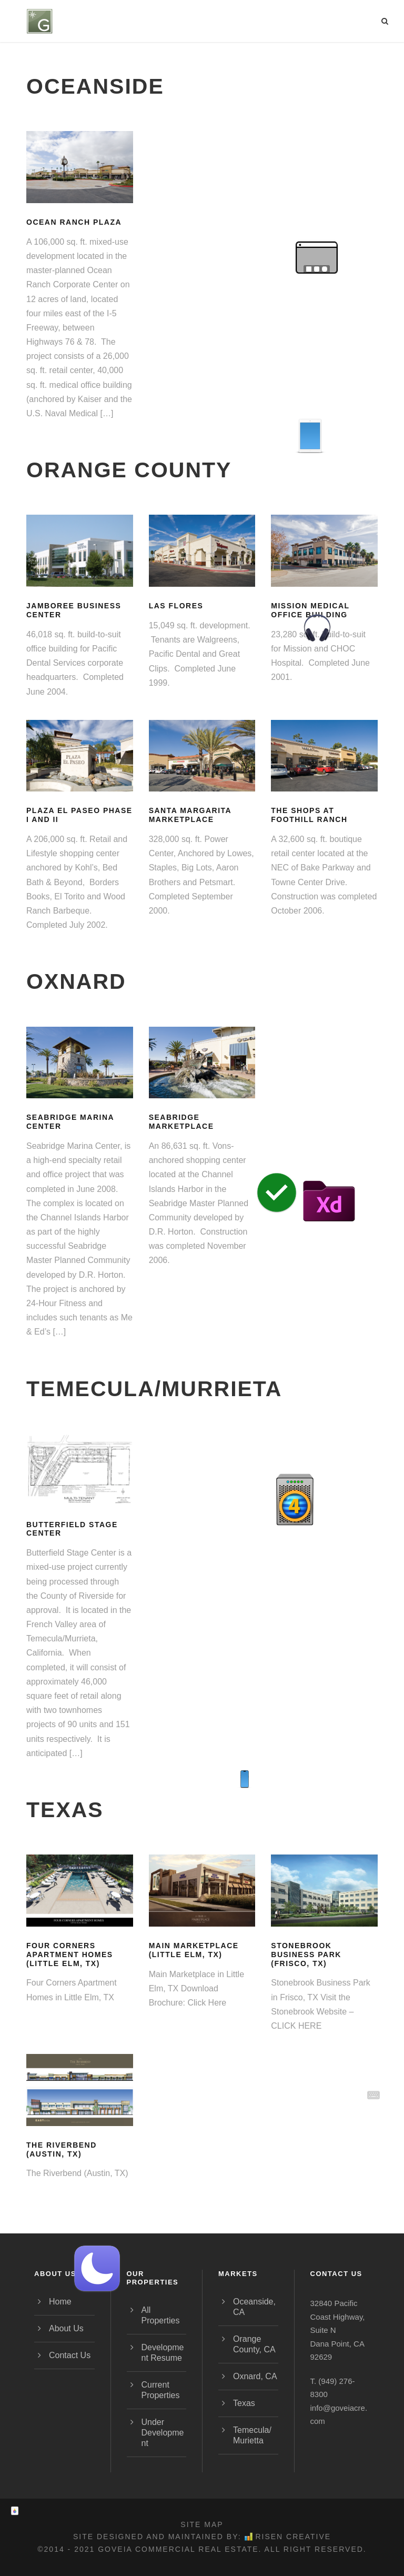 The width and height of the screenshot is (404, 2576). Describe the element at coordinates (329, 1202) in the screenshot. I see `open folder containing Adobe XD project files` at that location.